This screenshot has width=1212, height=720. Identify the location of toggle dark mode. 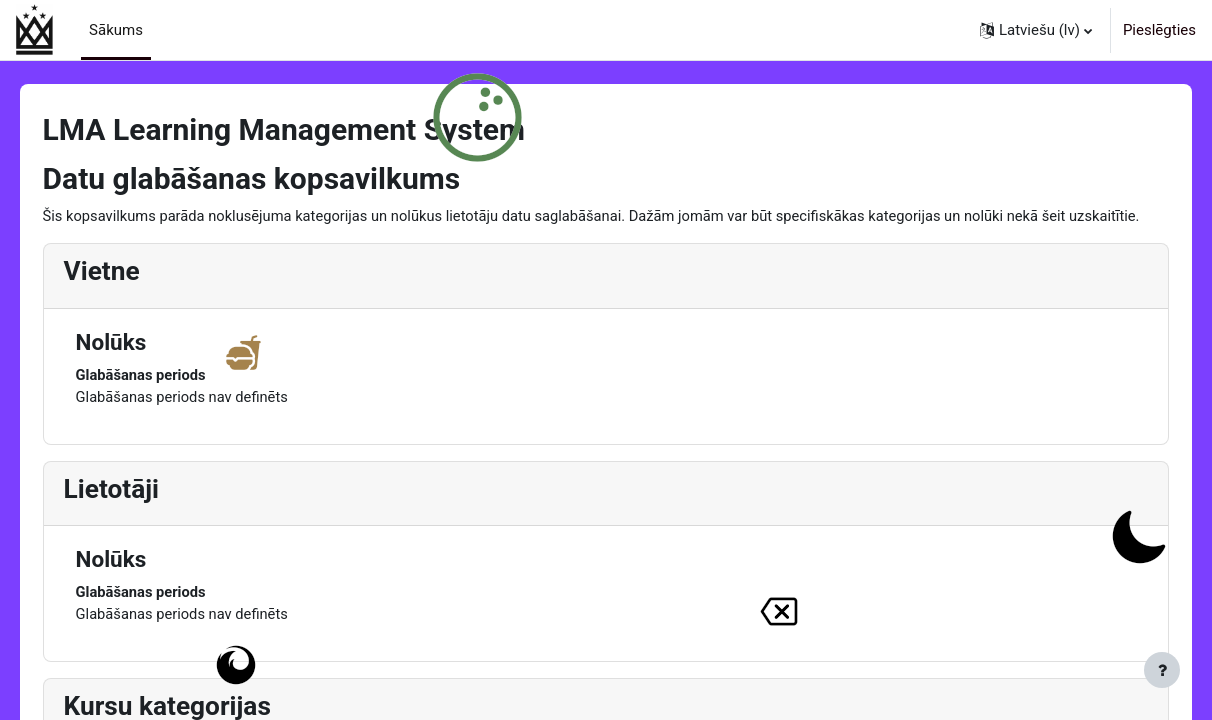
(1139, 537).